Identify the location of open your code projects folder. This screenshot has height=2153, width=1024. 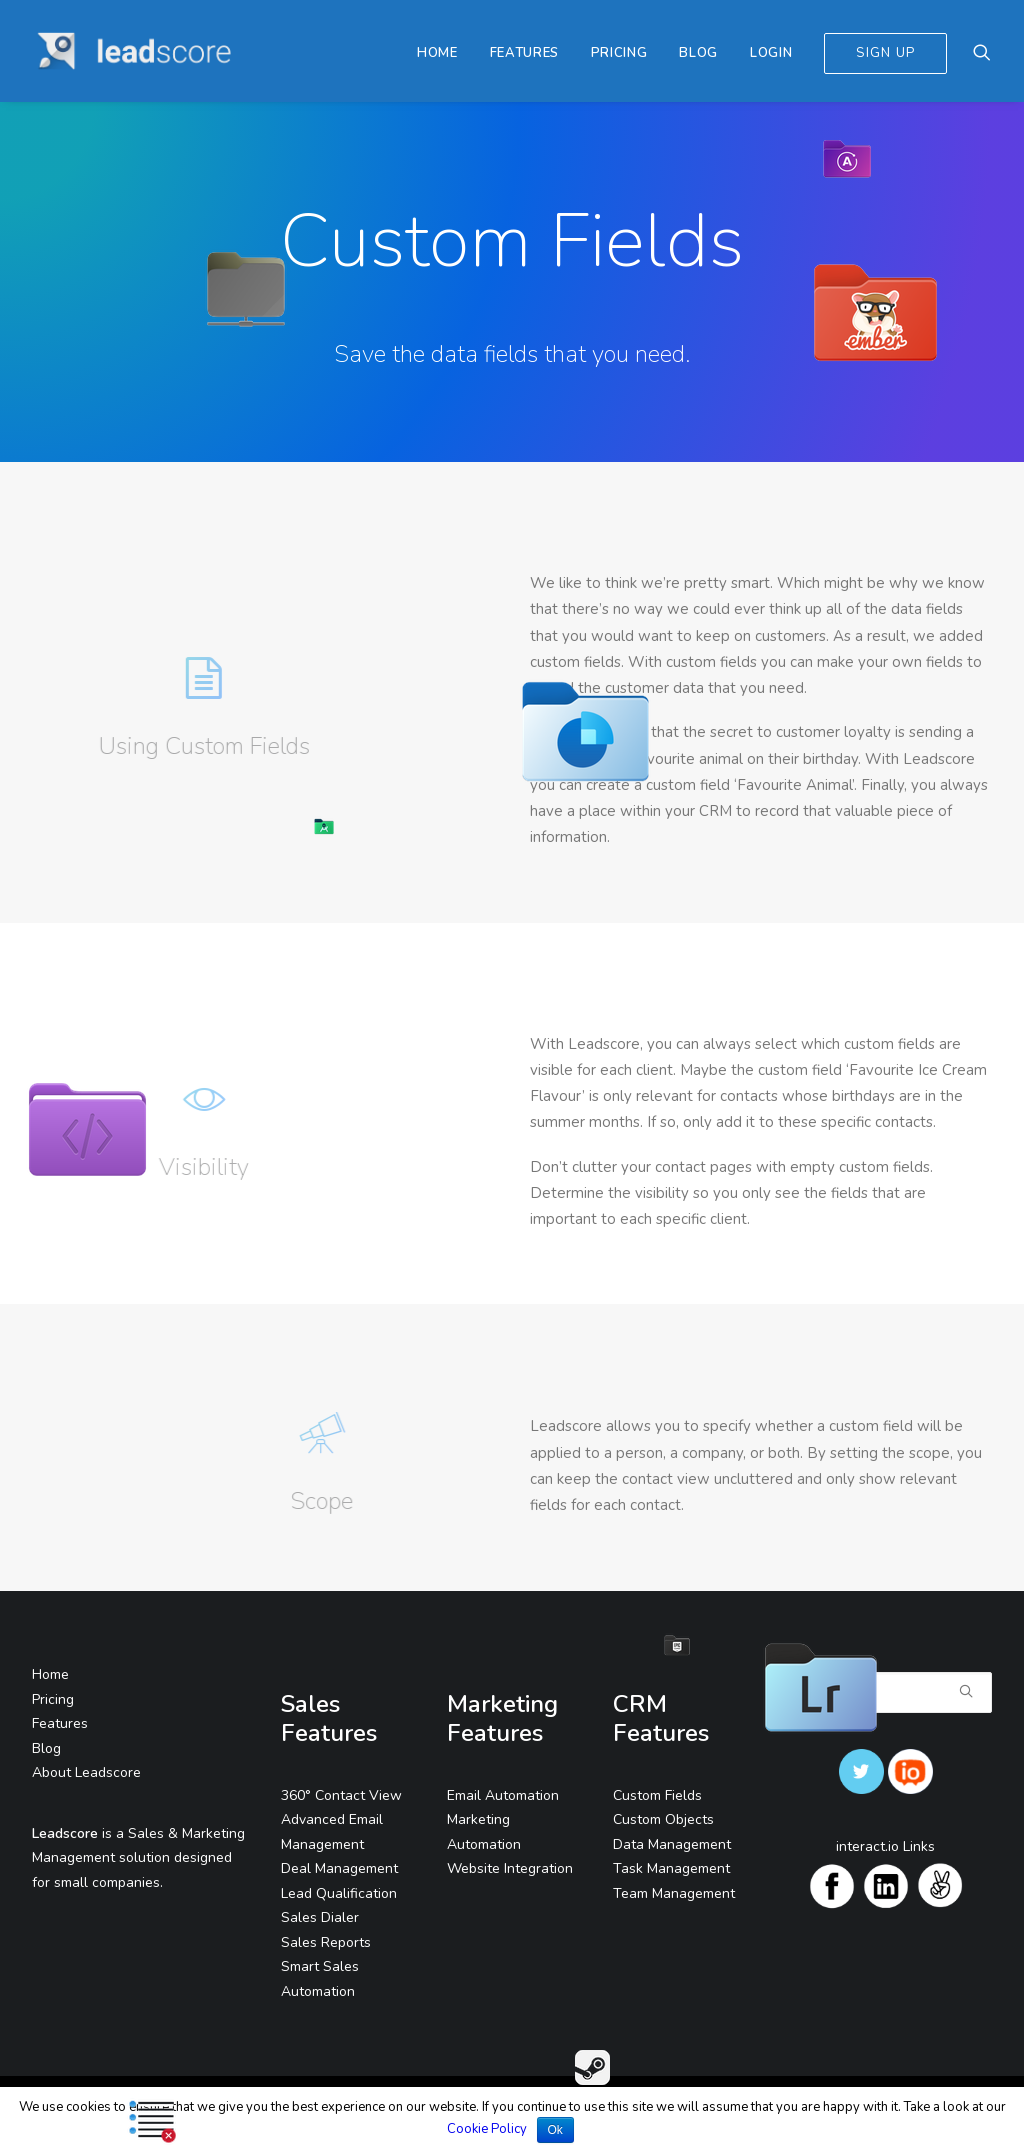
(87, 1129).